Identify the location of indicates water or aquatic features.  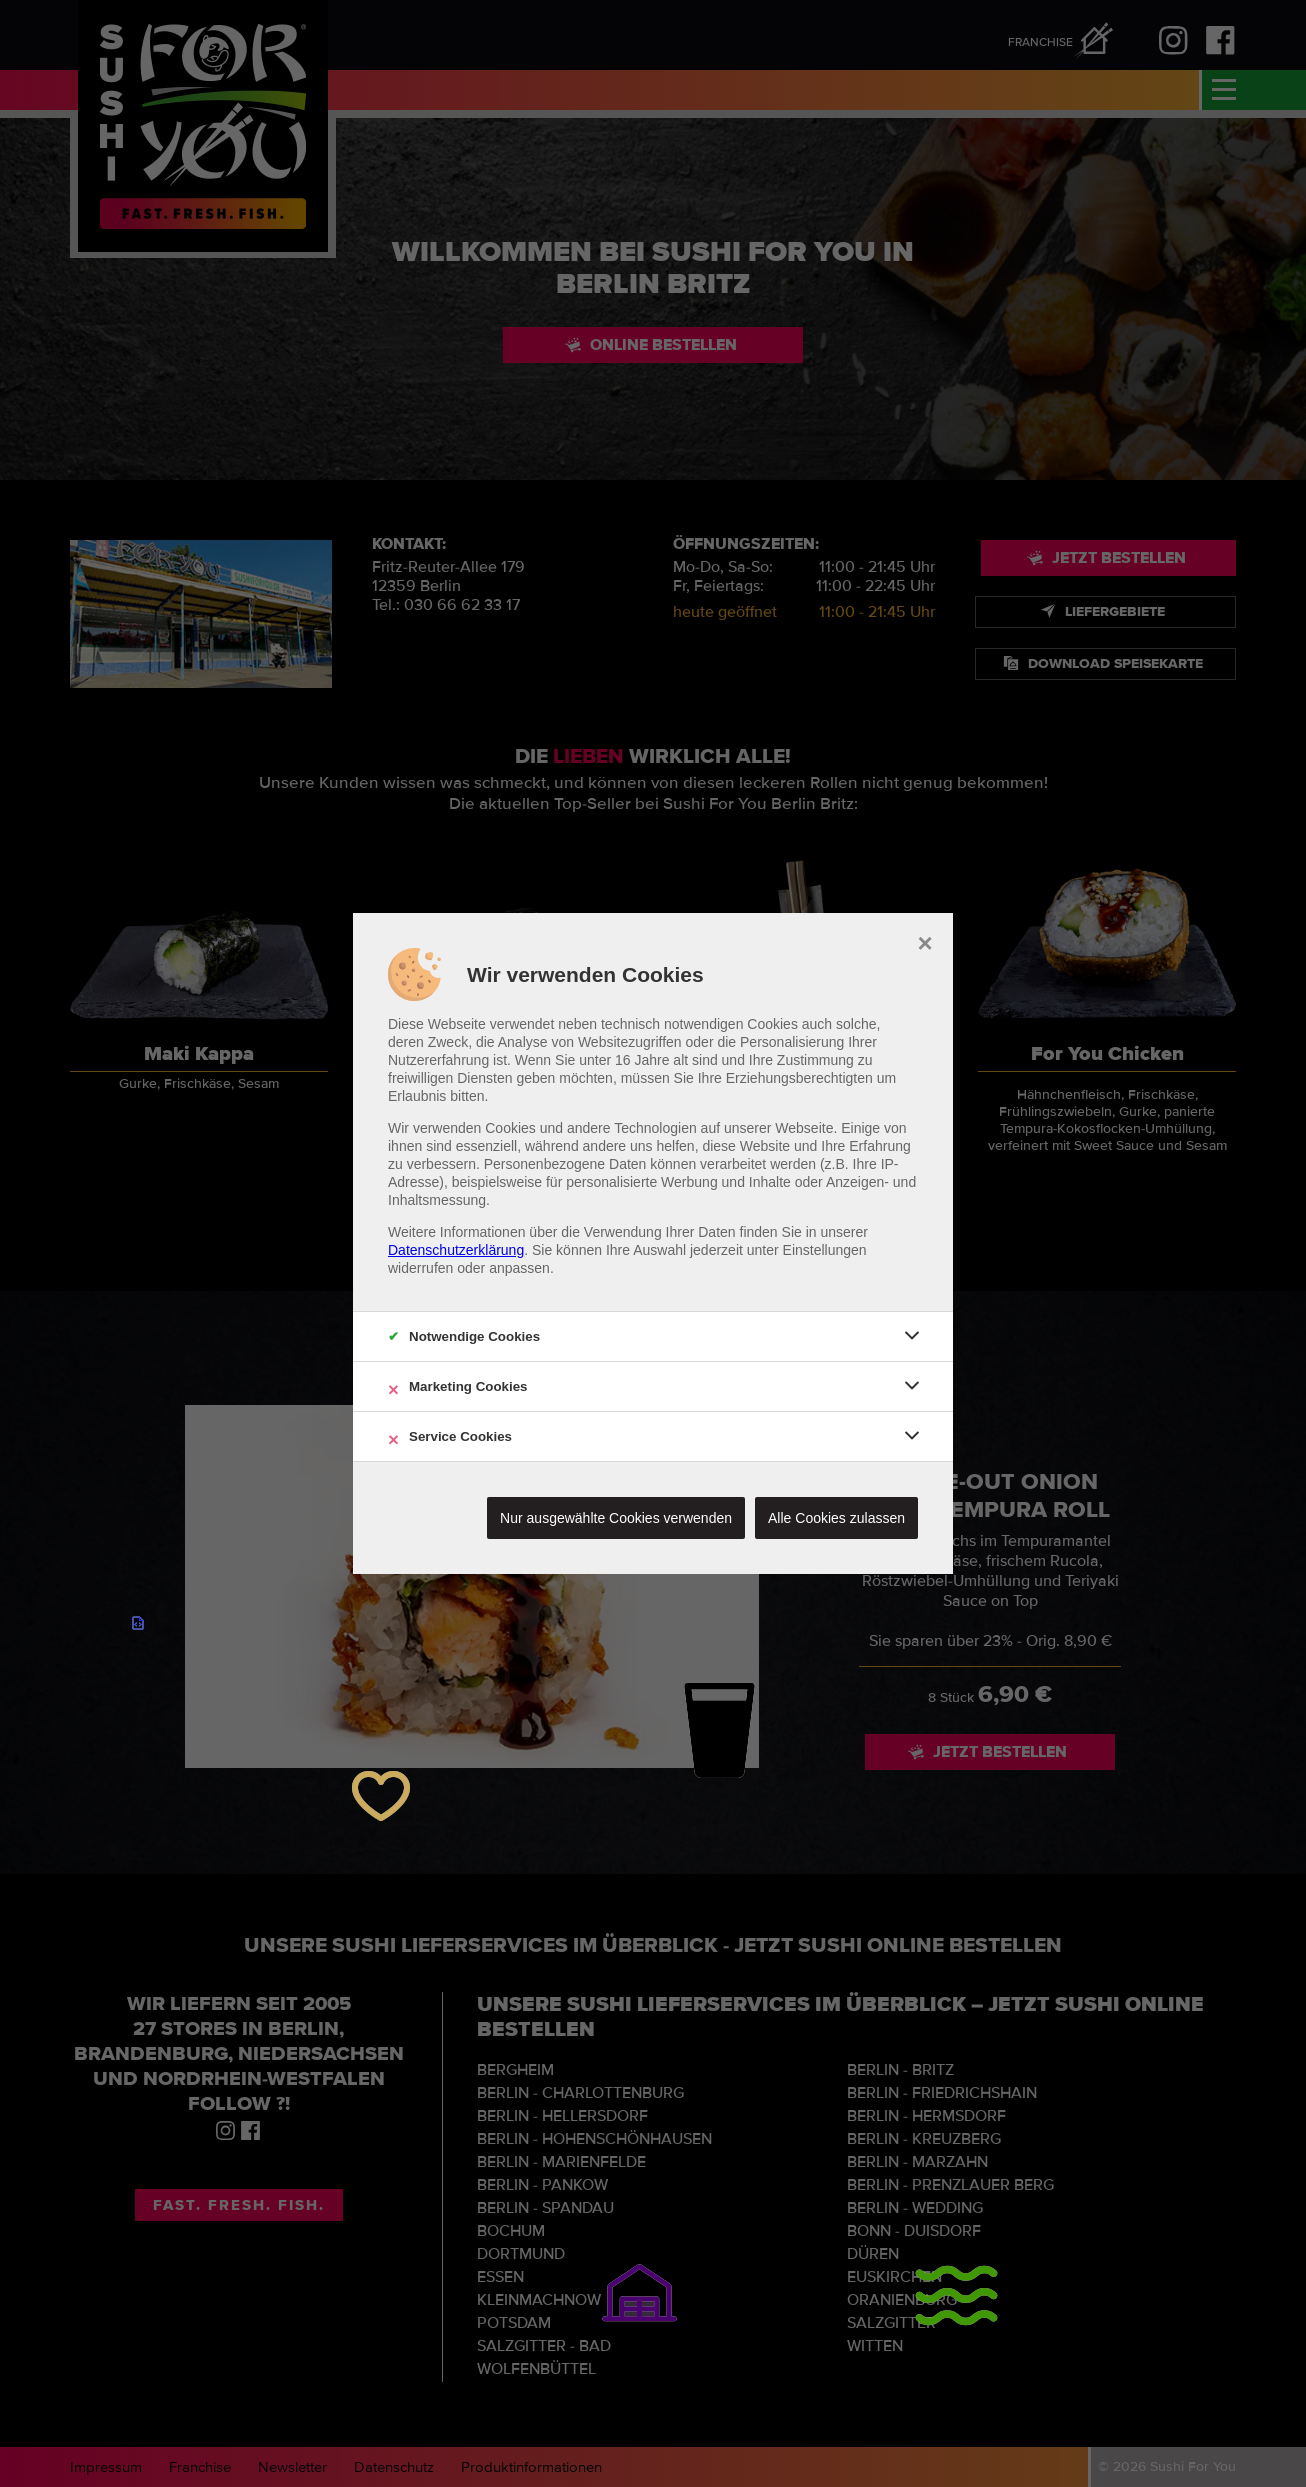
(956, 2295).